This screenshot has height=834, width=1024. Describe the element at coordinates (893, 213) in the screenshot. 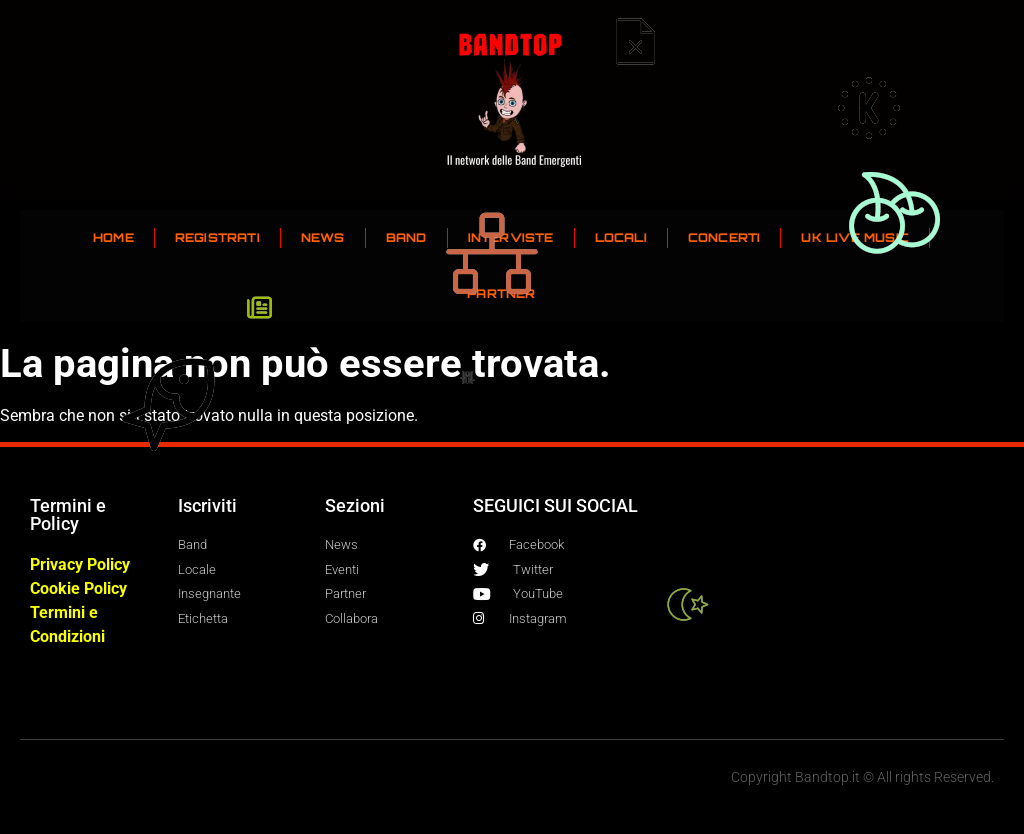

I see `indicates fruit or produce category` at that location.